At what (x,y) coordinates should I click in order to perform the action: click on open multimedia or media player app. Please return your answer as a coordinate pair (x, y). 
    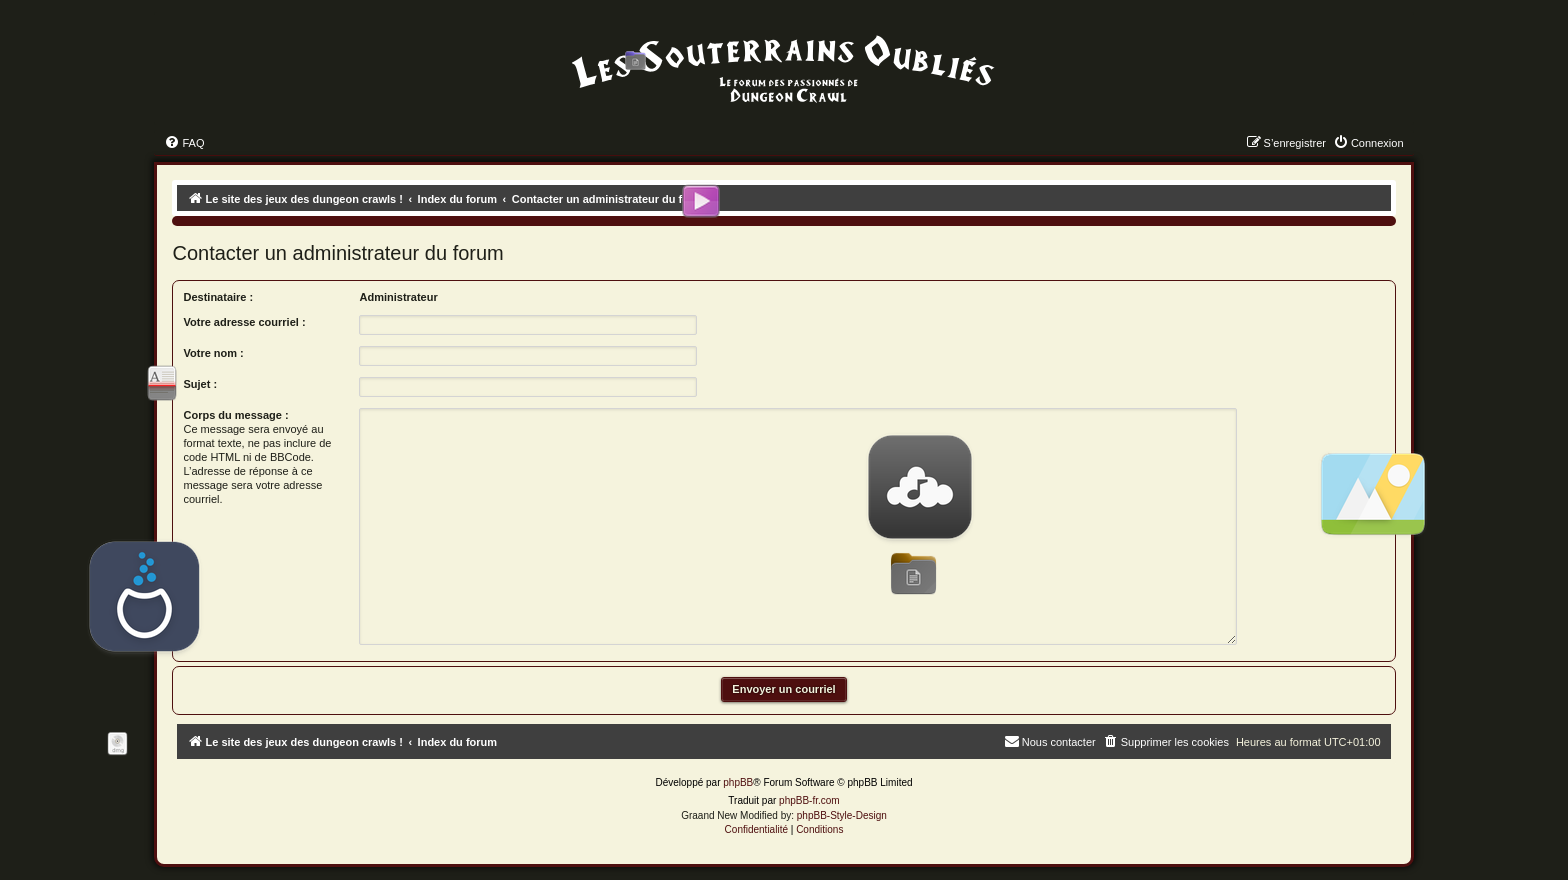
    Looking at the image, I should click on (701, 201).